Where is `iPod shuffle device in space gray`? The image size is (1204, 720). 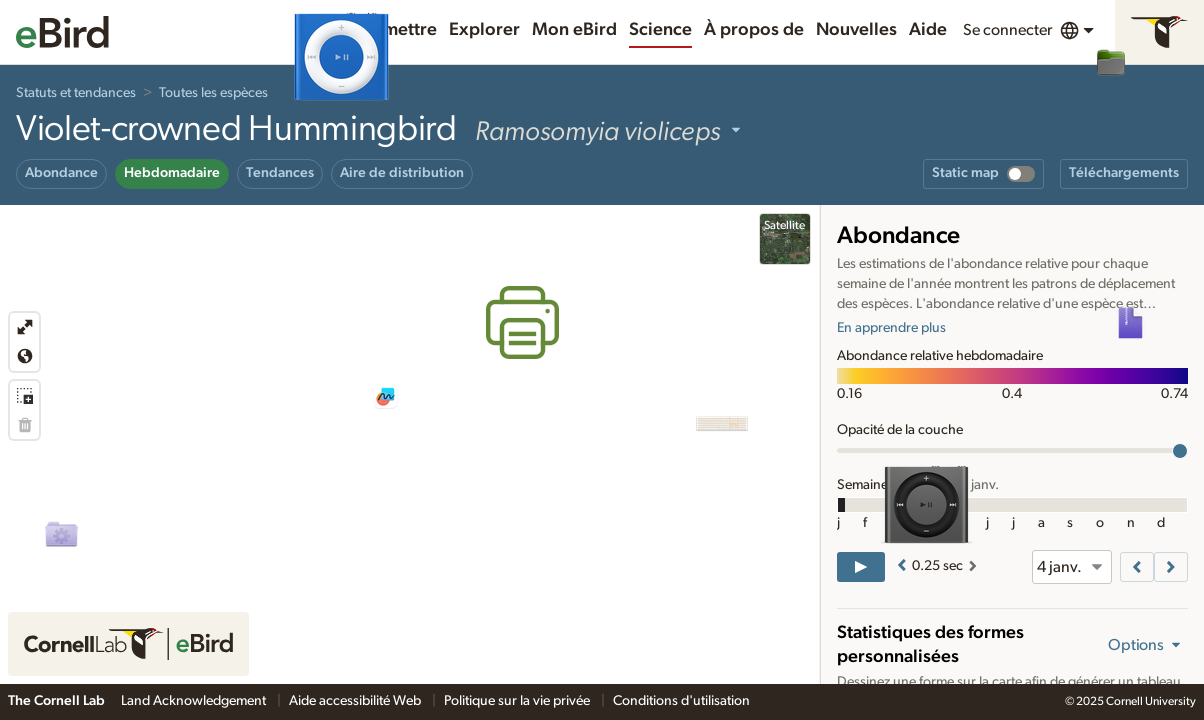
iPod shuffle device in space gray is located at coordinates (926, 504).